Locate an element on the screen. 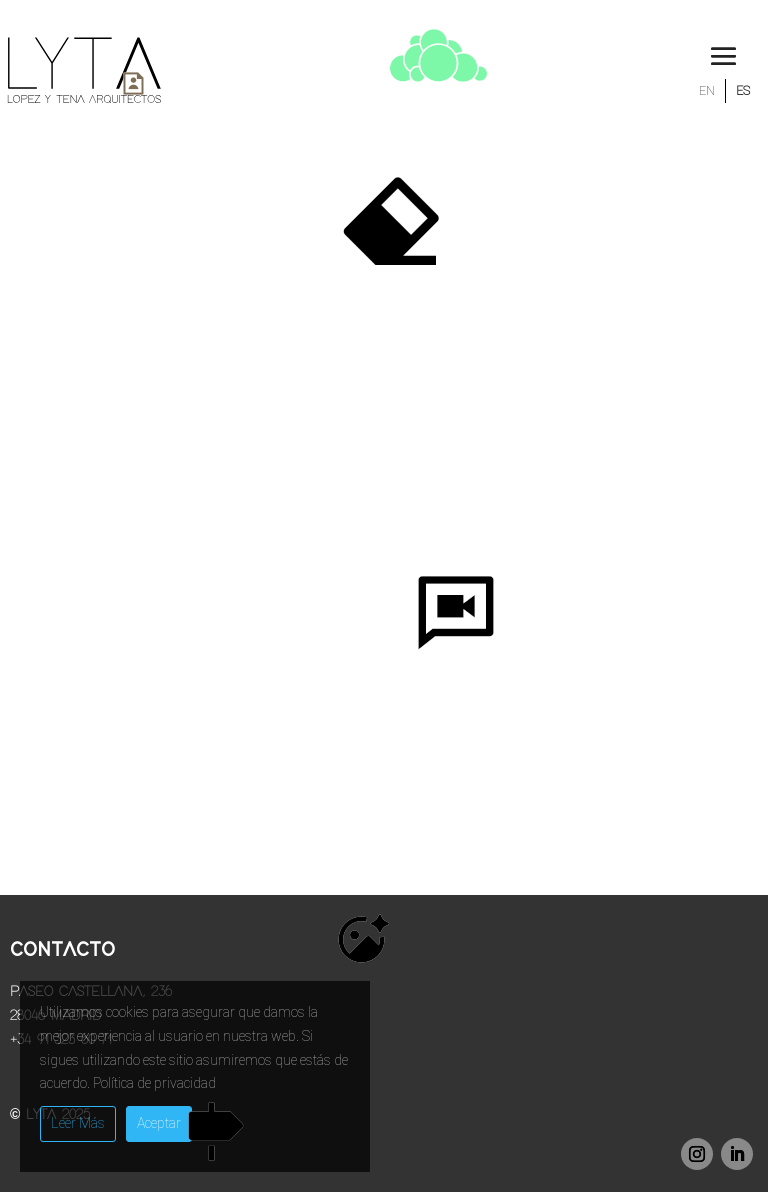 The width and height of the screenshot is (768, 1192). open owncloud file storage app is located at coordinates (438, 55).